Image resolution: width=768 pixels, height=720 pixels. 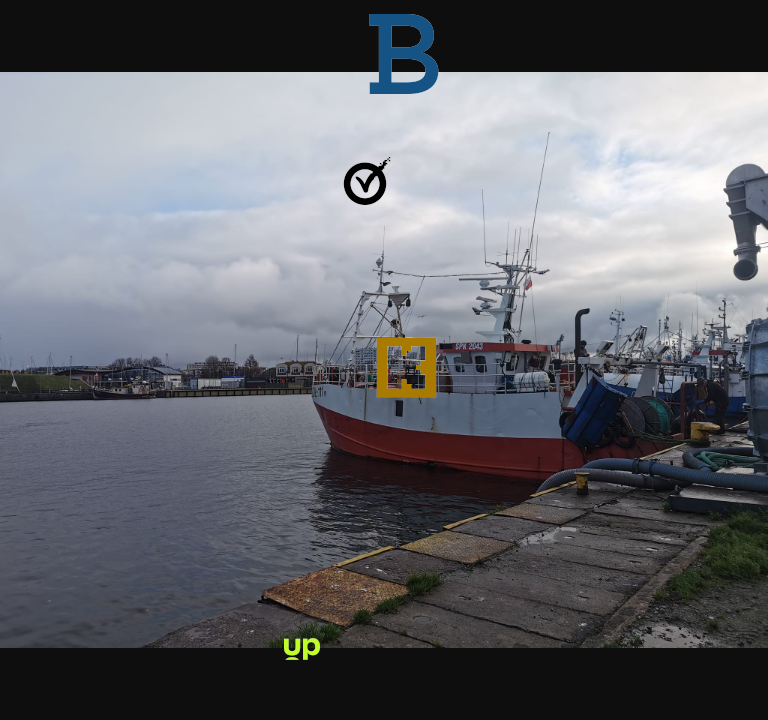 I want to click on braintree payment gateway integration, so click(x=404, y=54).